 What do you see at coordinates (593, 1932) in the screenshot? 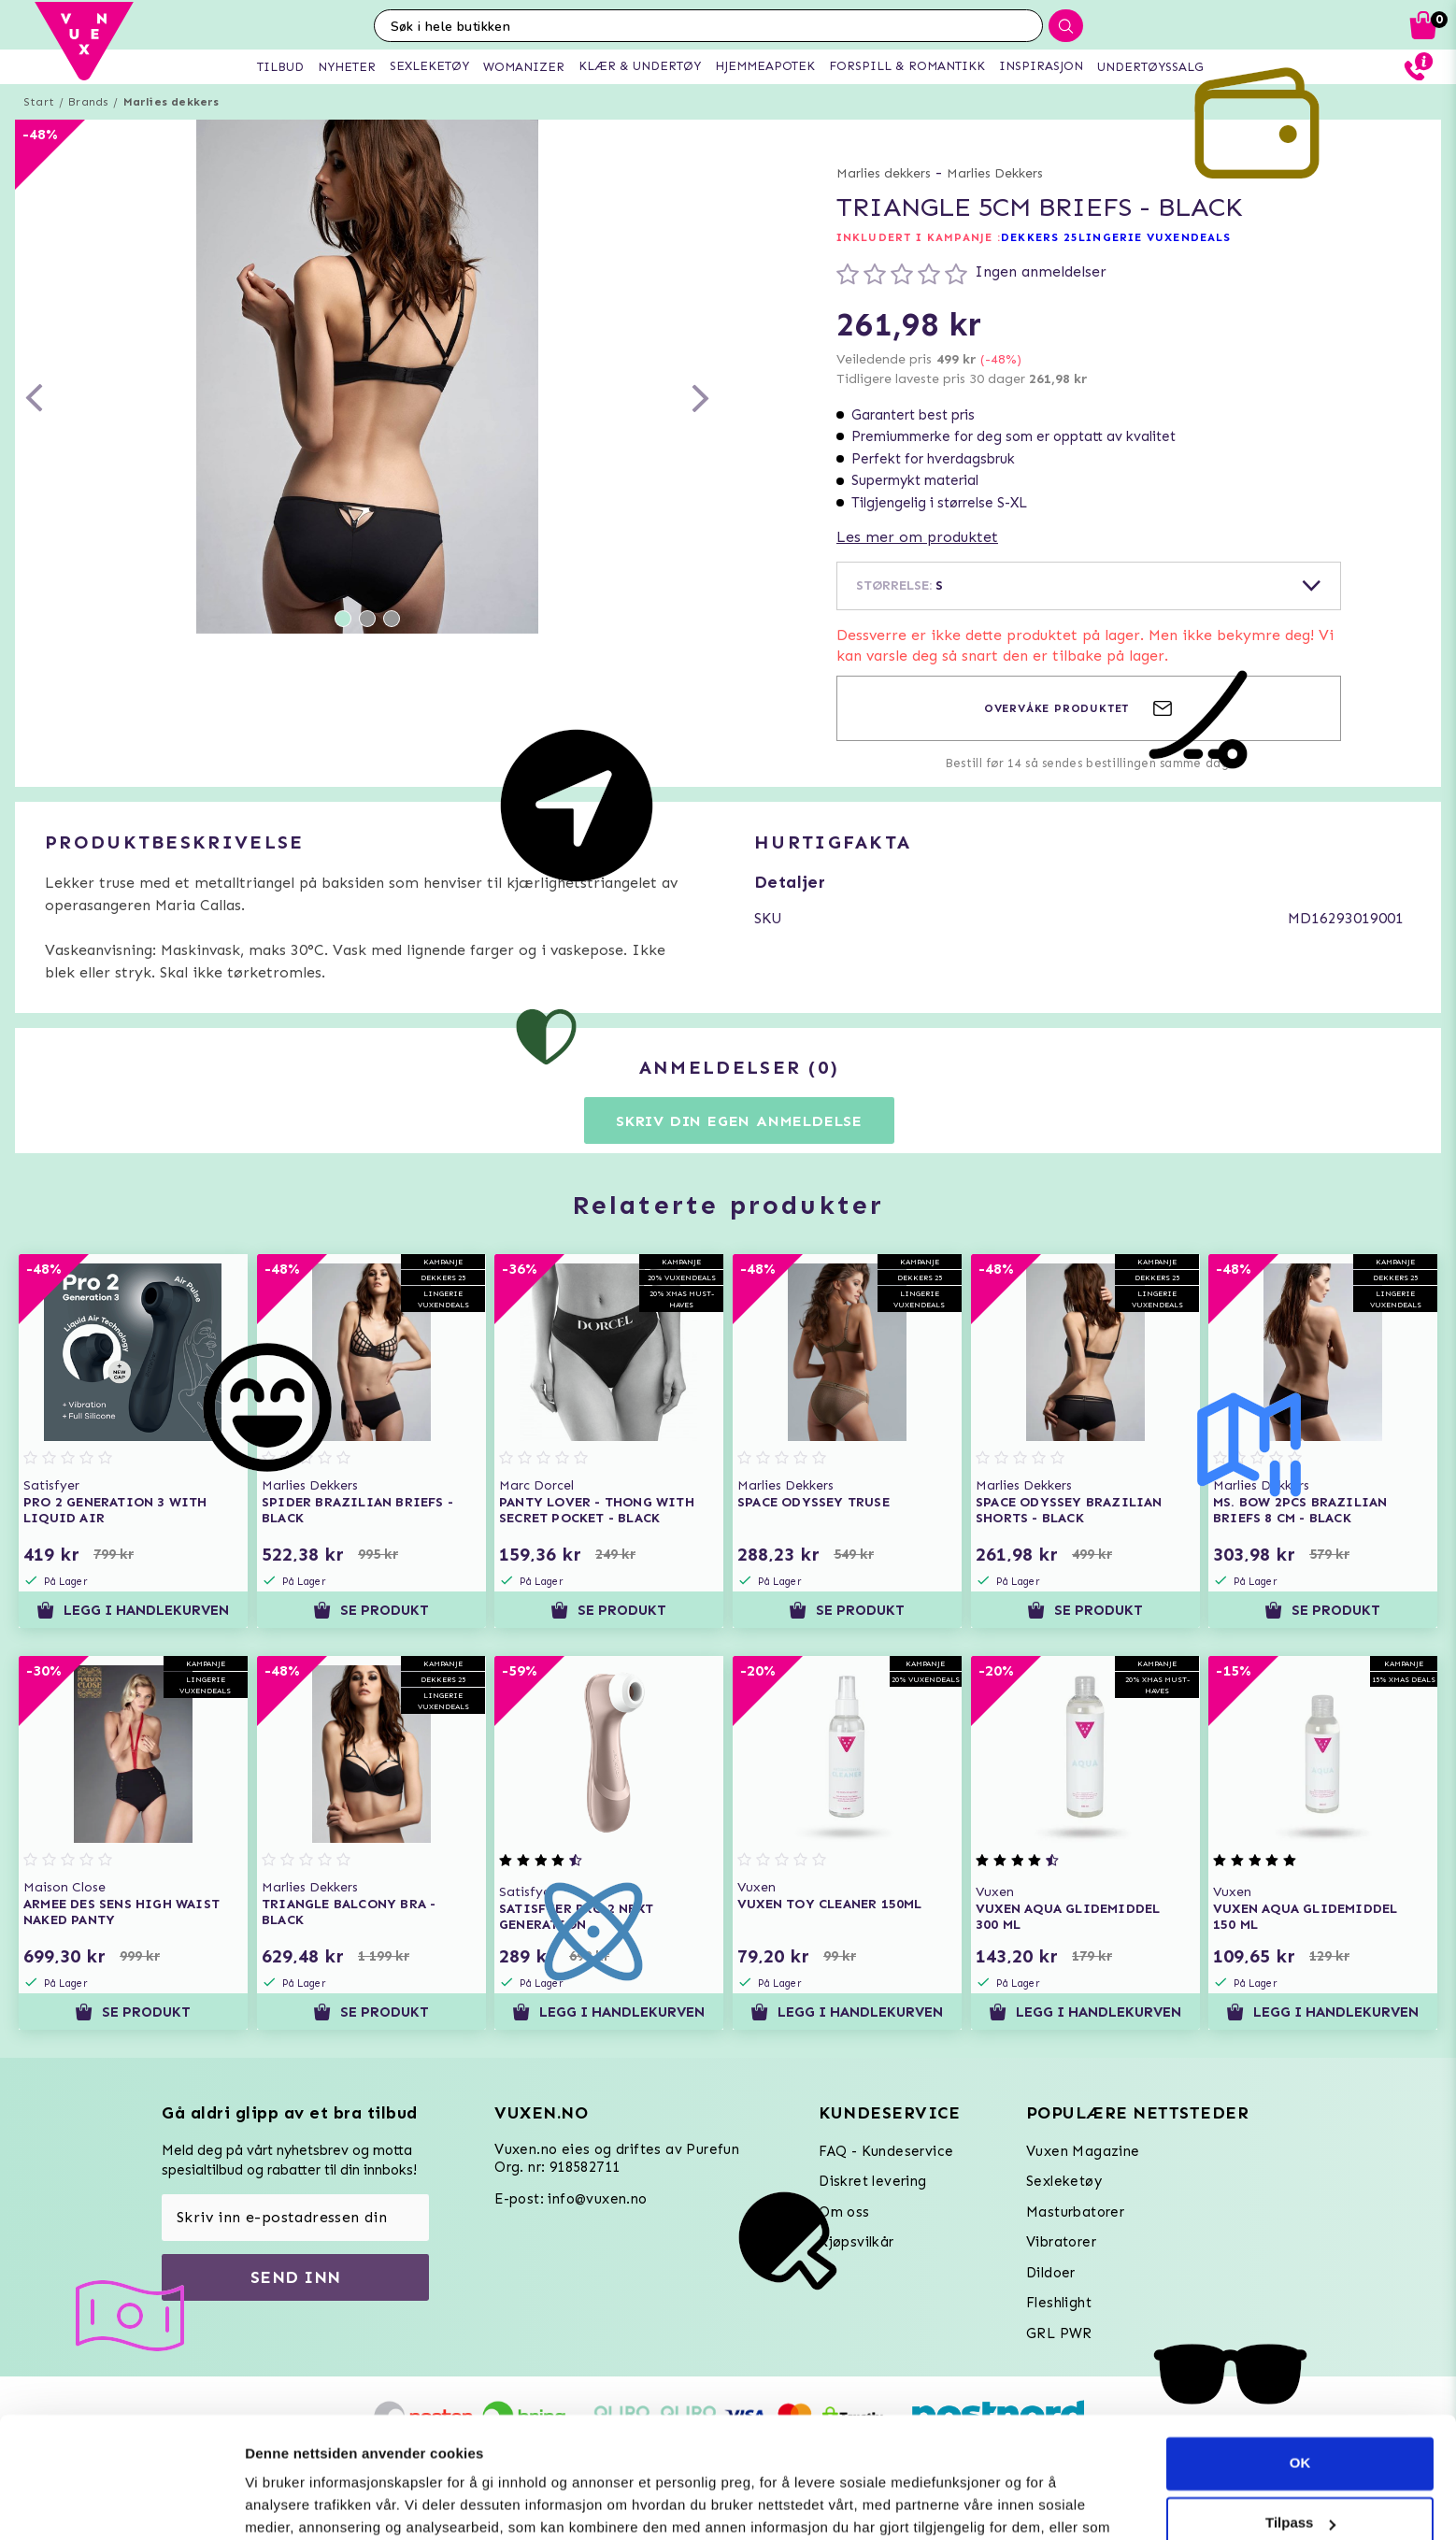
I see `access science or chemistry features` at bounding box center [593, 1932].